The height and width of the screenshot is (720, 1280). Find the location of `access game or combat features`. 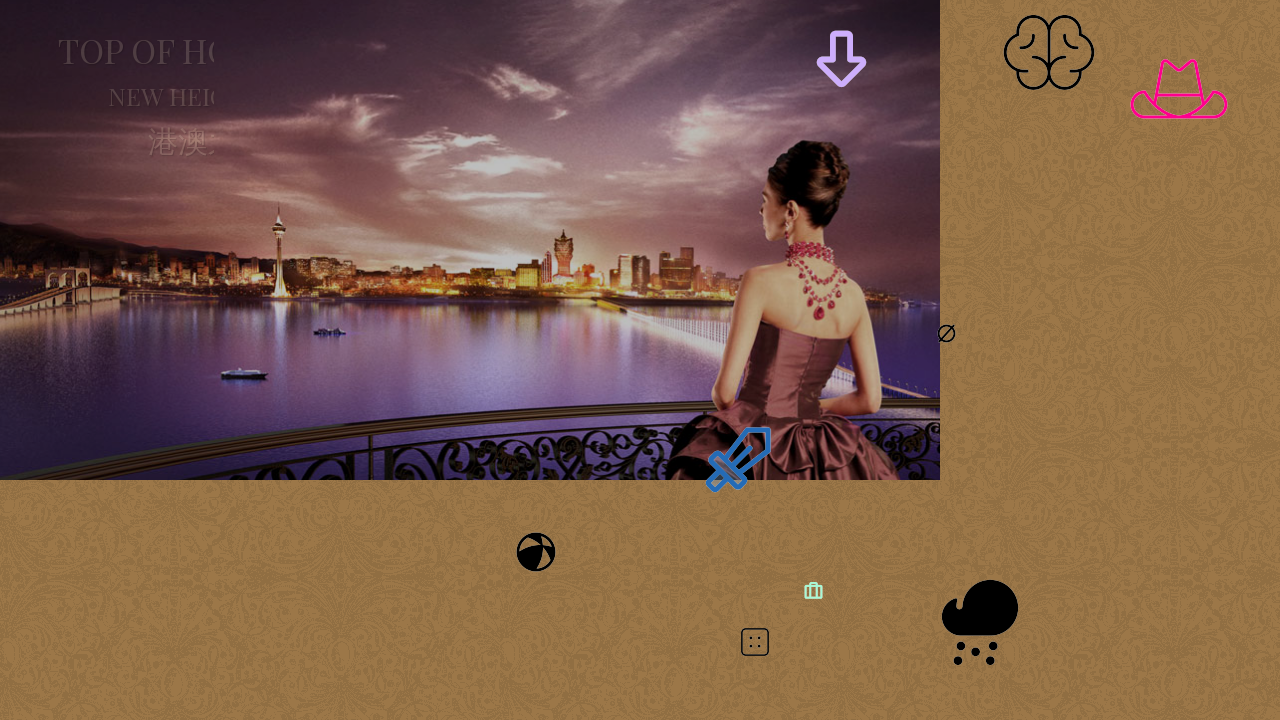

access game or combat features is located at coordinates (739, 458).